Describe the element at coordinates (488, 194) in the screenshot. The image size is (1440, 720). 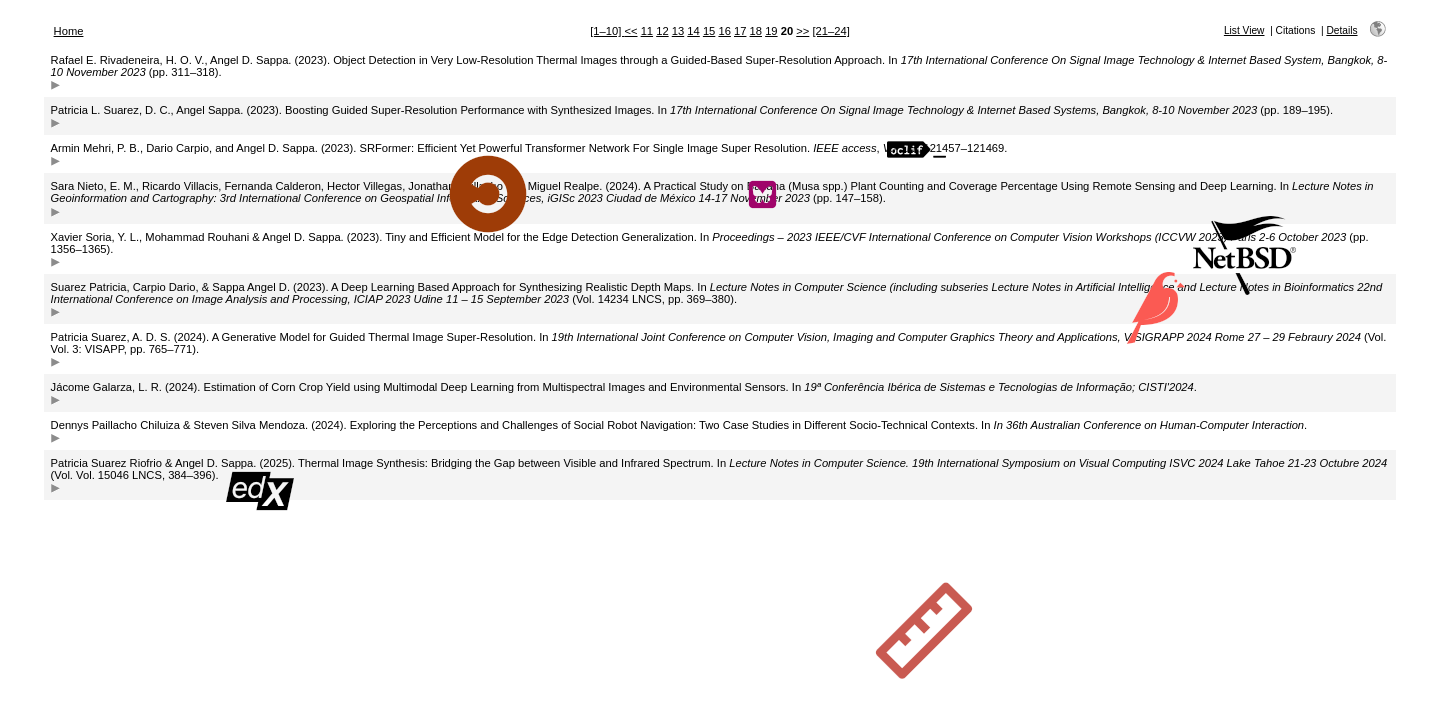
I see `indicates content licensed under copyleft` at that location.